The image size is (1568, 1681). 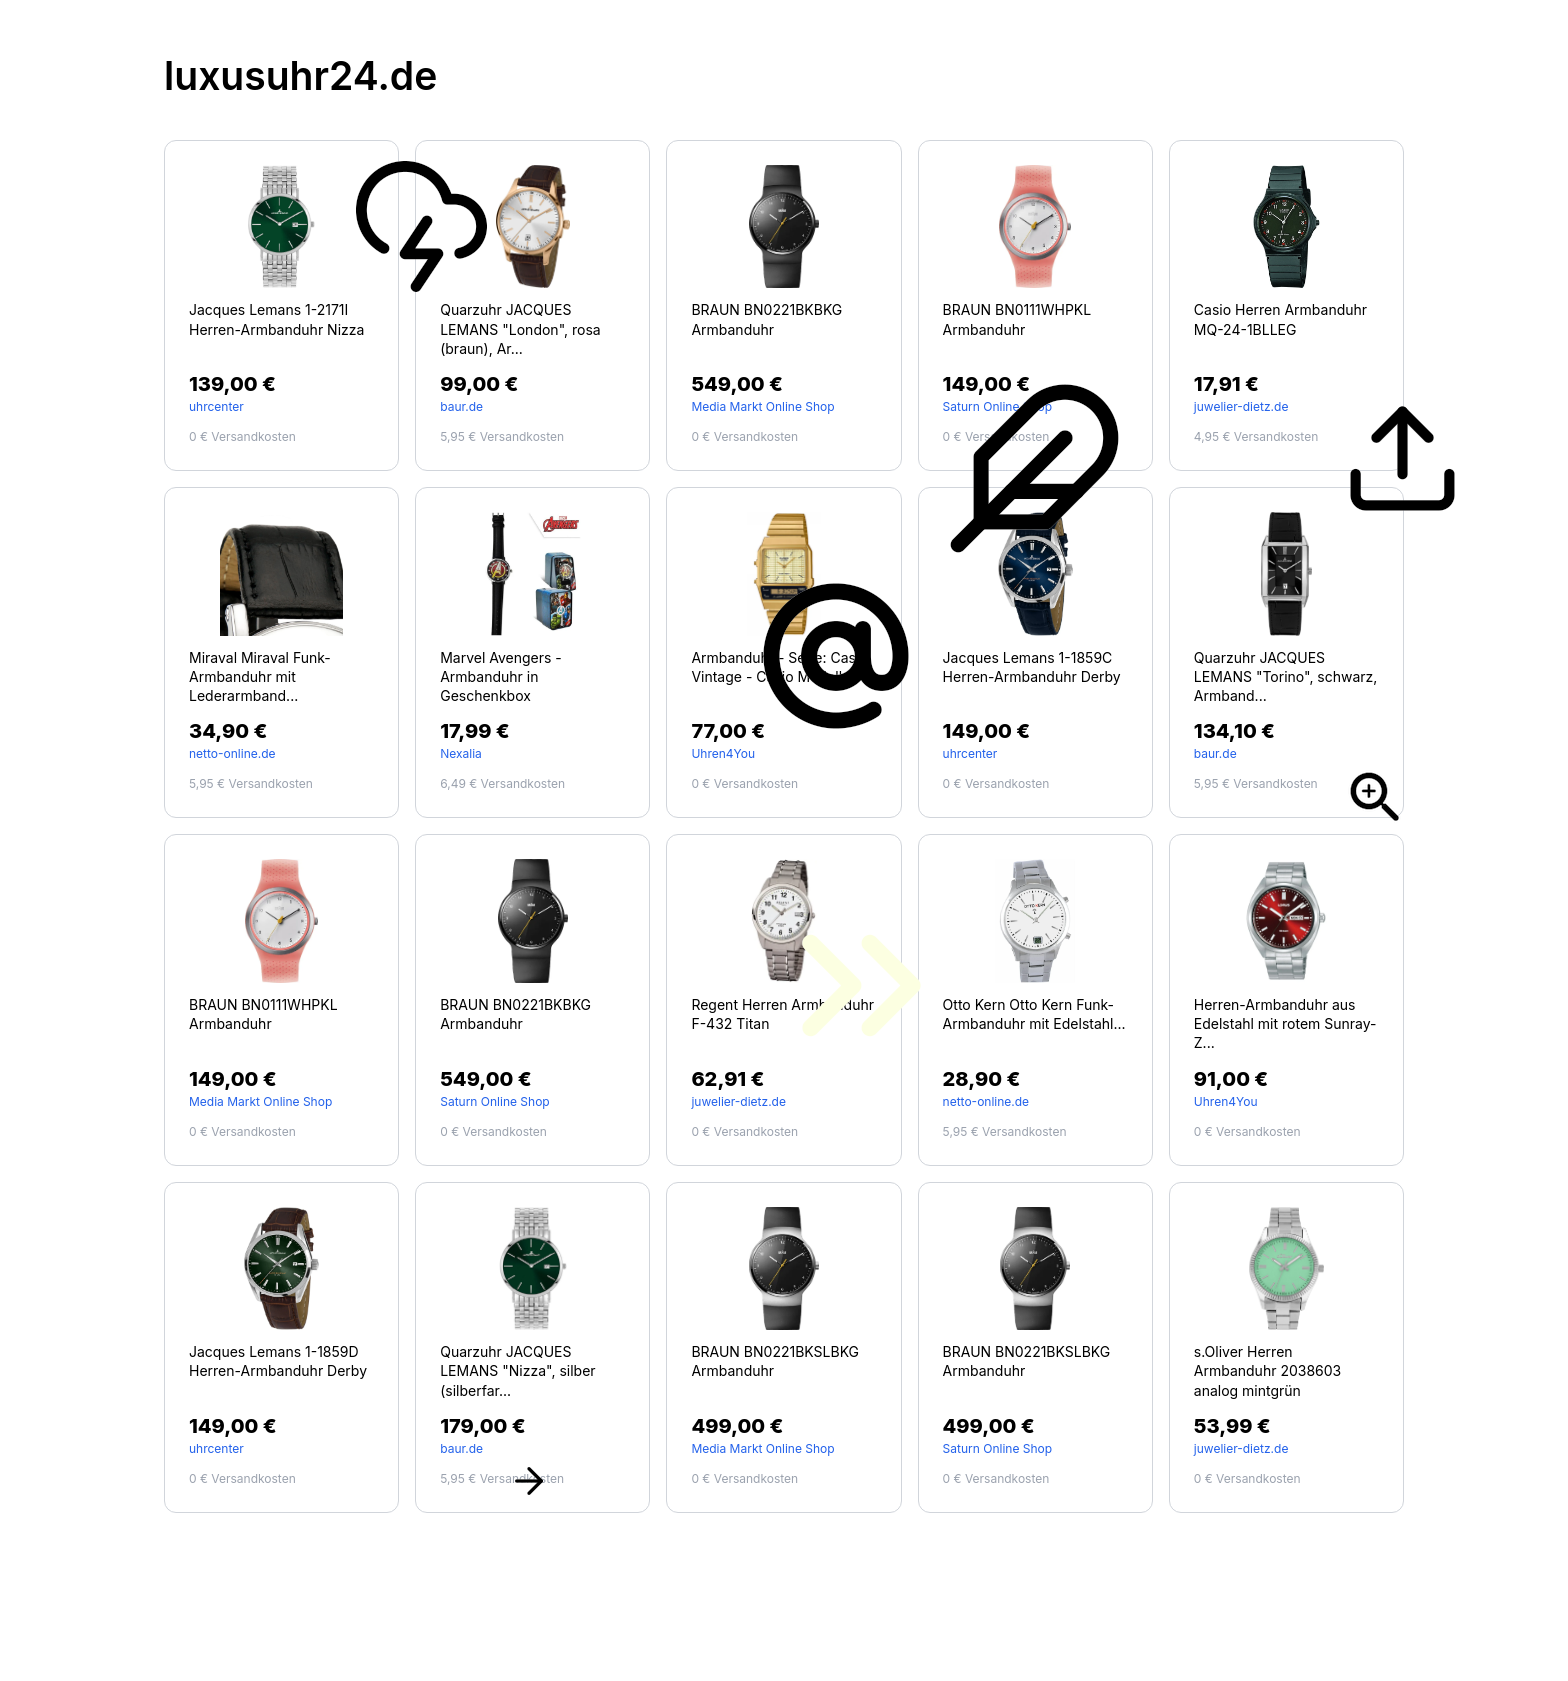 I want to click on navigate to the next item or page, so click(x=529, y=1481).